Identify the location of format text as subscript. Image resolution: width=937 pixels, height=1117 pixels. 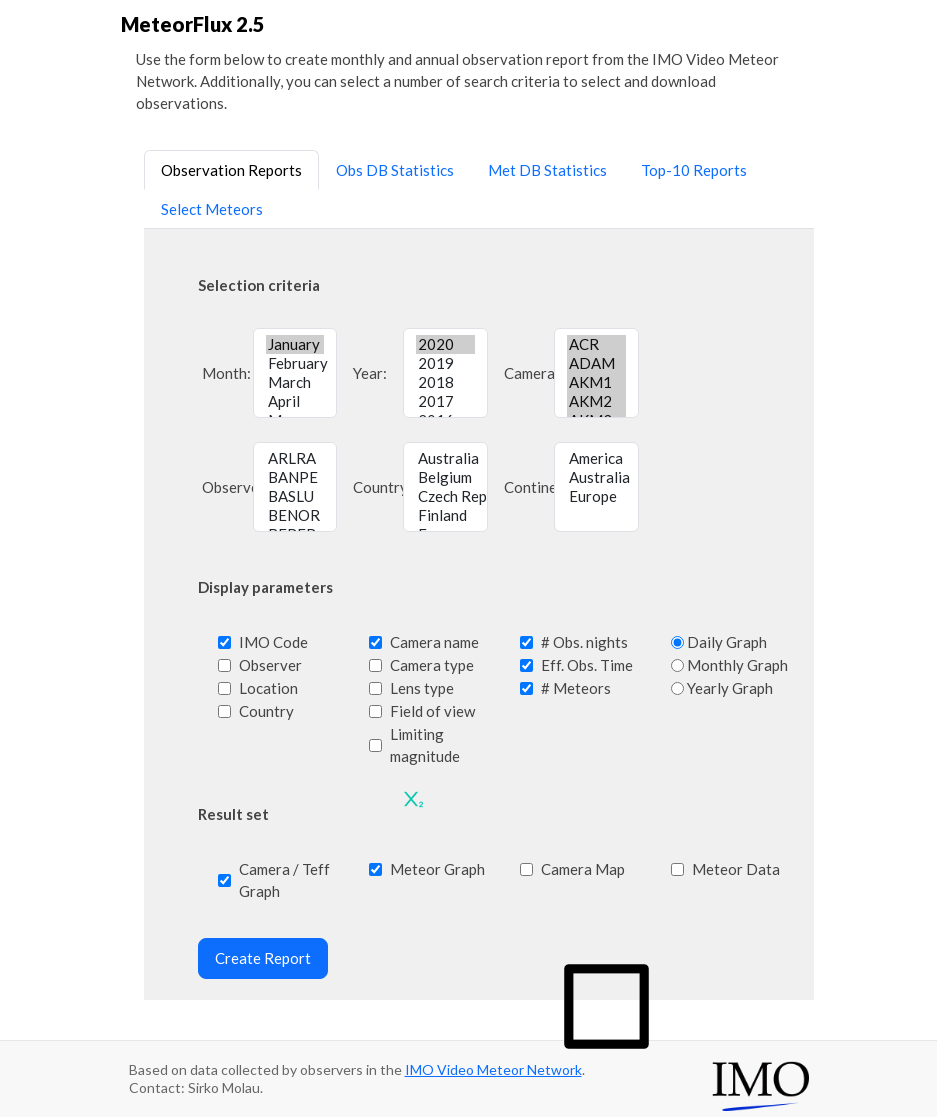
(412, 799).